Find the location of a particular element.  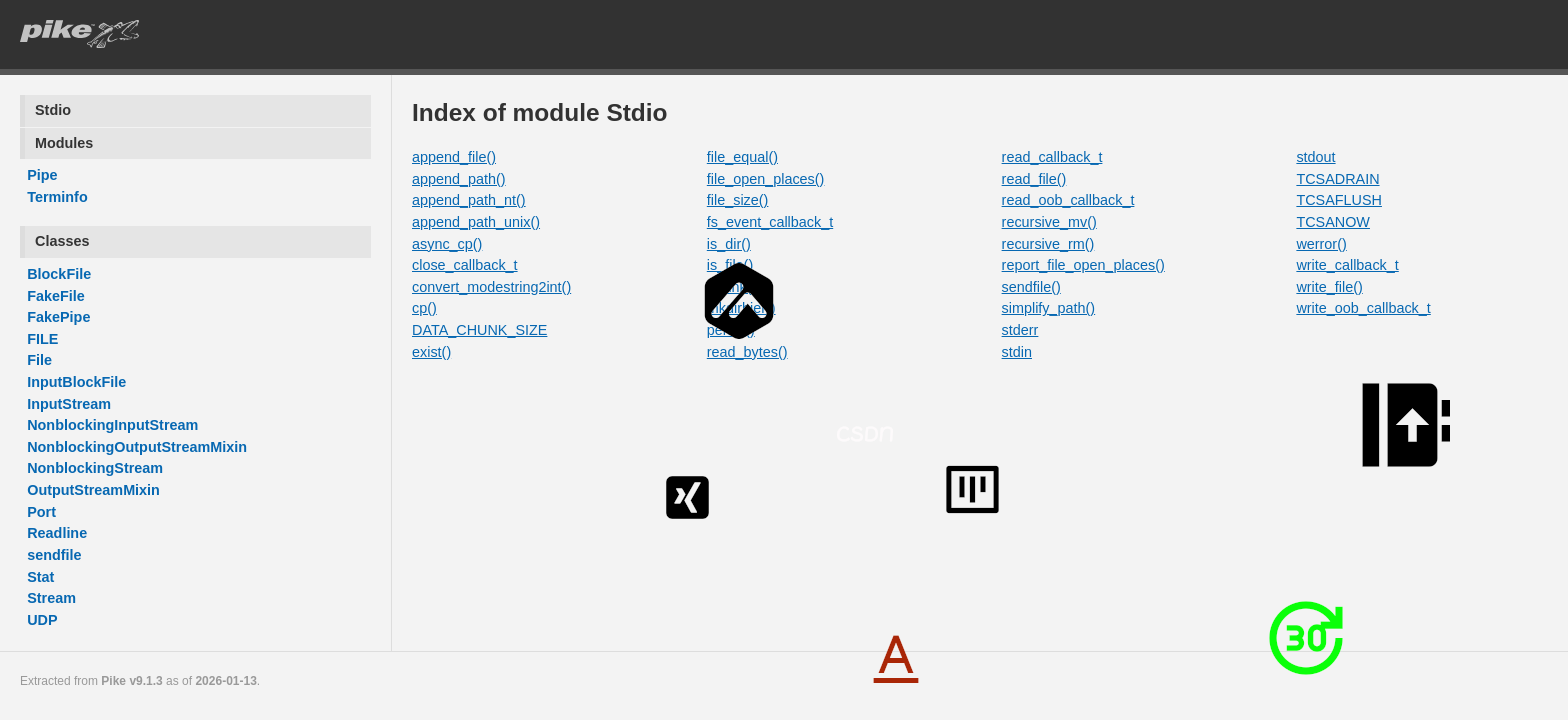

switch to kanban board view is located at coordinates (972, 489).